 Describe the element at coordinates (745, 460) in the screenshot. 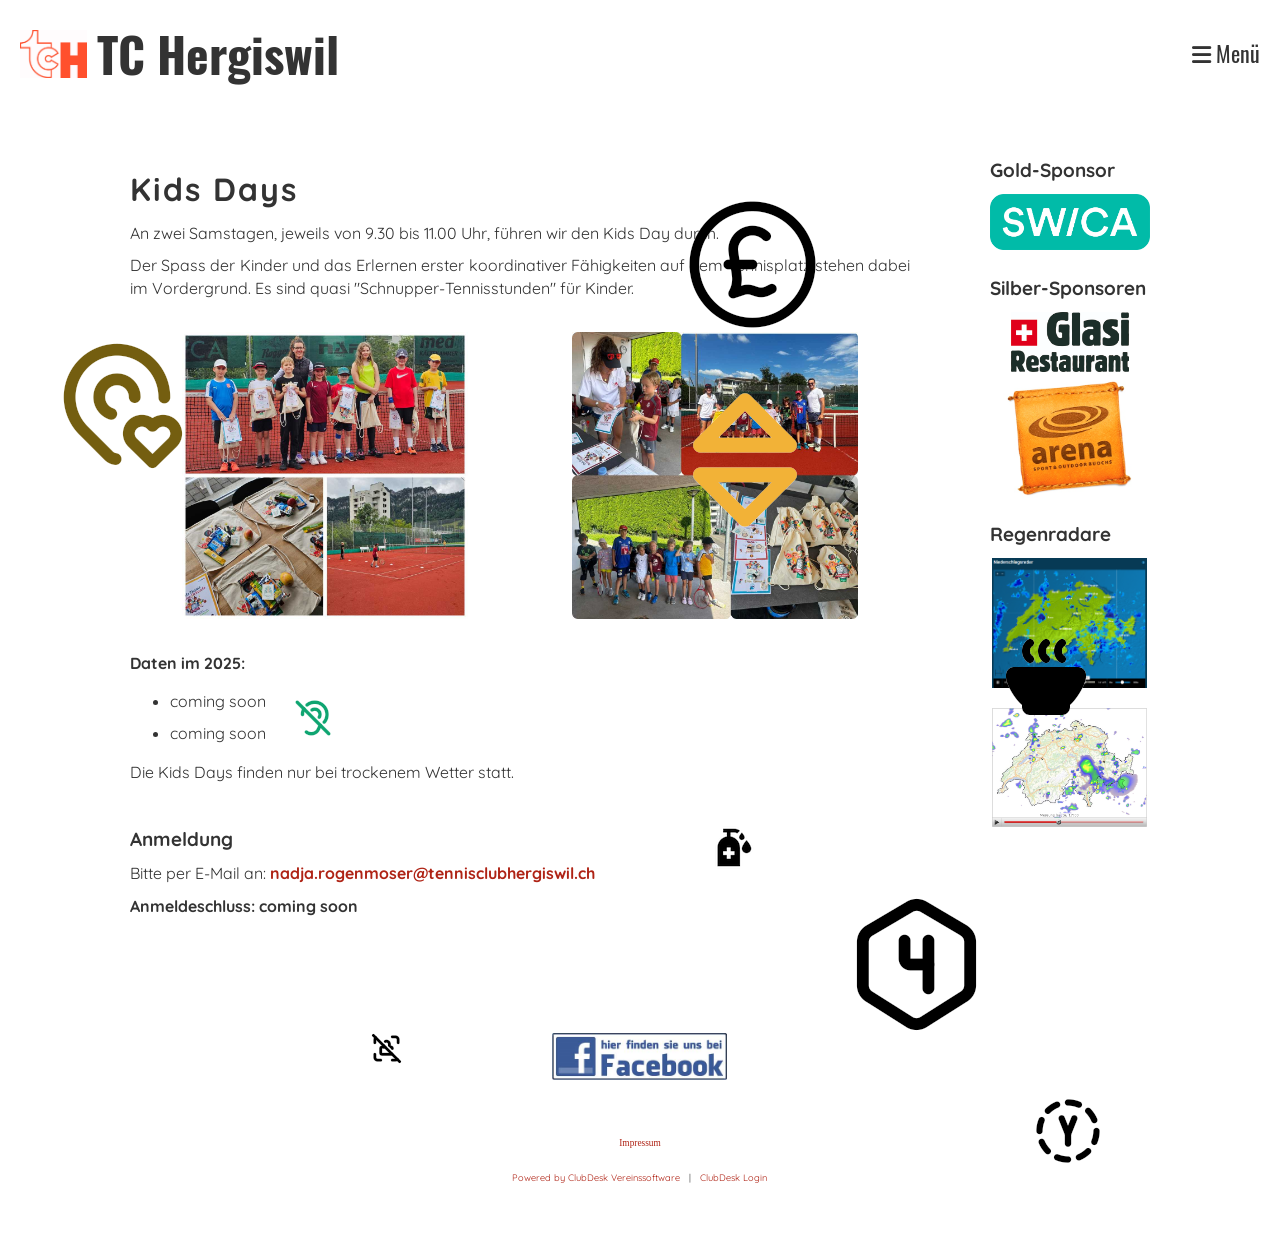

I see `expand or collapse a dropdown menu` at that location.